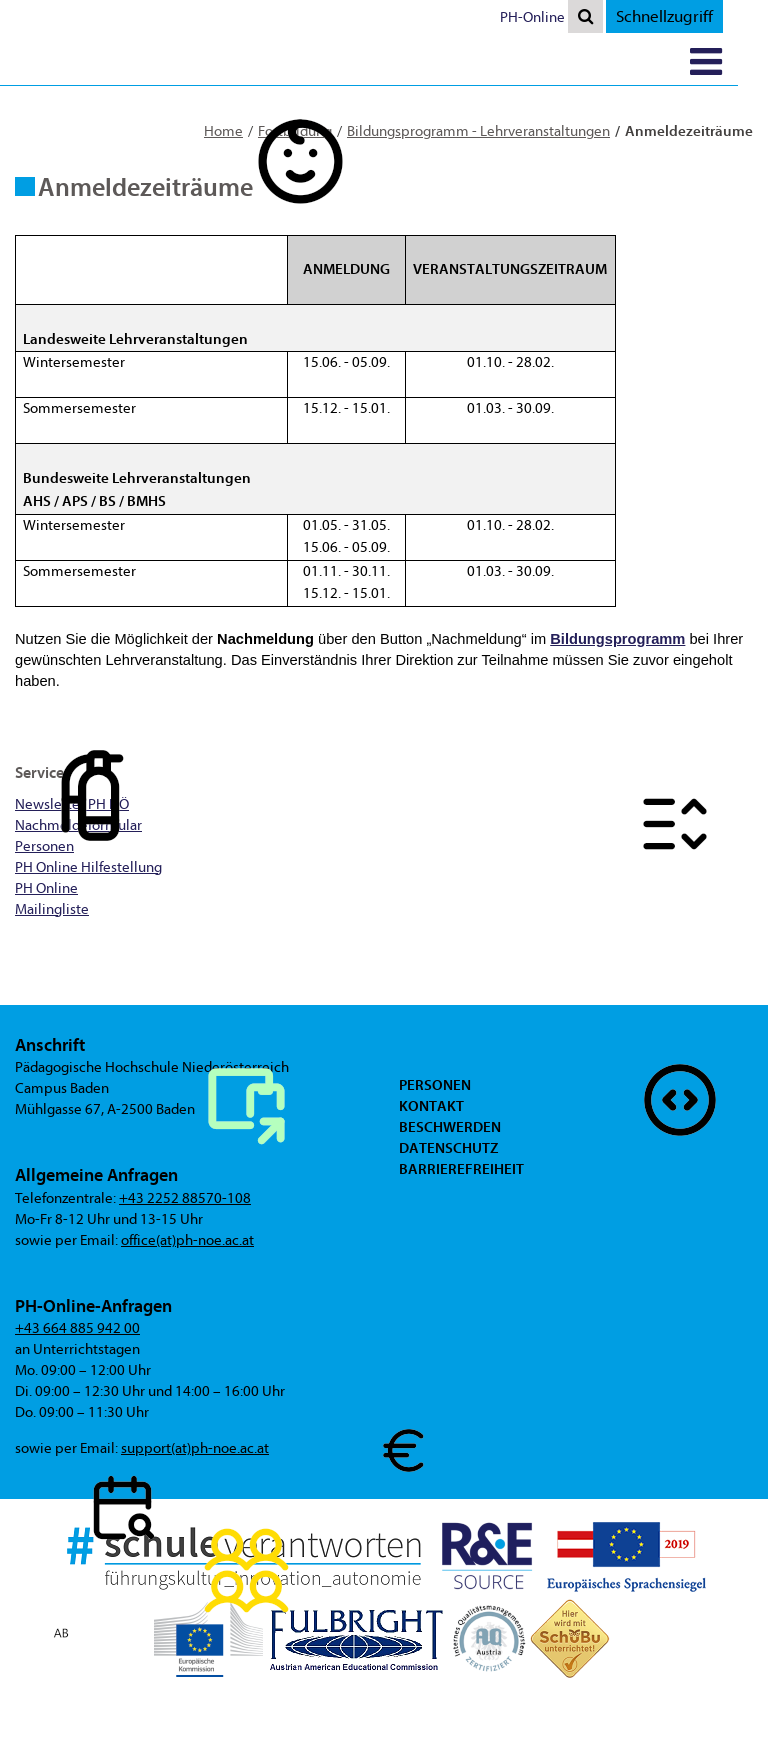  I want to click on search for events or dates in calendar, so click(122, 1507).